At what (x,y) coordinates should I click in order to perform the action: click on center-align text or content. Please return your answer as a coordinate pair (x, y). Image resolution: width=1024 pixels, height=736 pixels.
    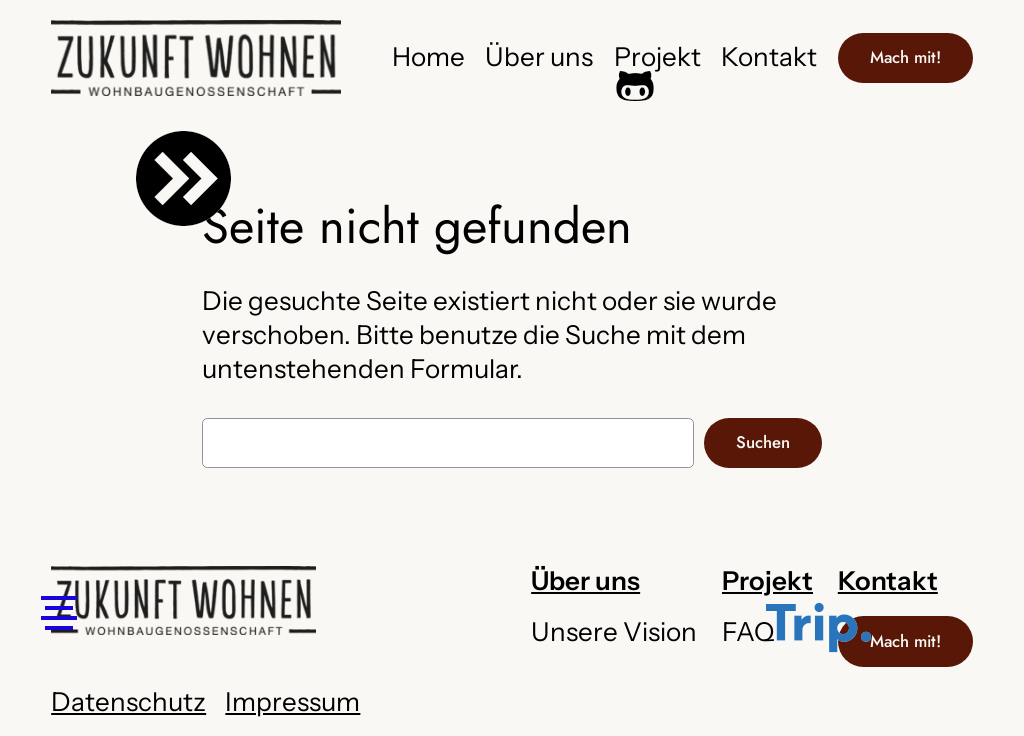
    Looking at the image, I should click on (59, 612).